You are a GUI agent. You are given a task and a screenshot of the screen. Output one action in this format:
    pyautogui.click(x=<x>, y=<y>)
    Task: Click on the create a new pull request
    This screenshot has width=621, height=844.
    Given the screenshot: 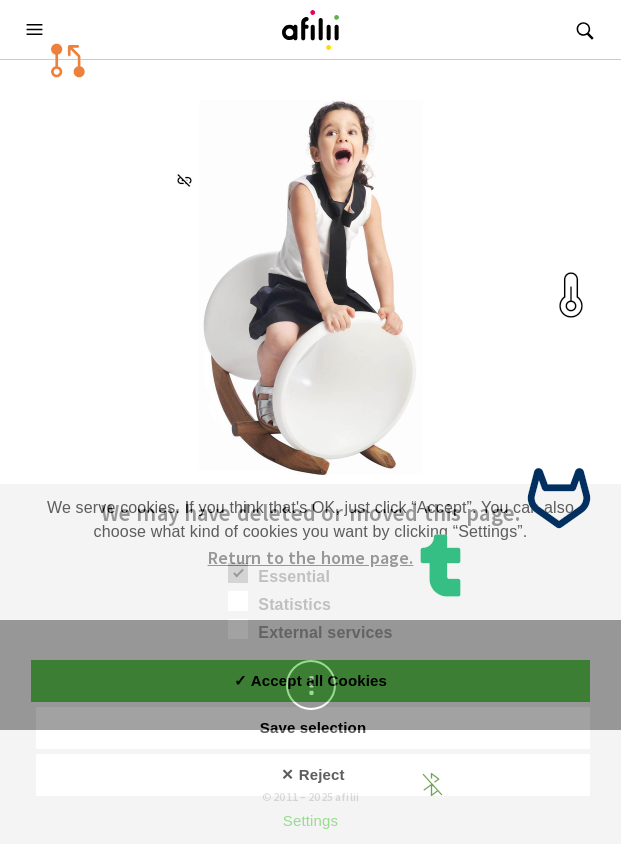 What is the action you would take?
    pyautogui.click(x=66, y=60)
    